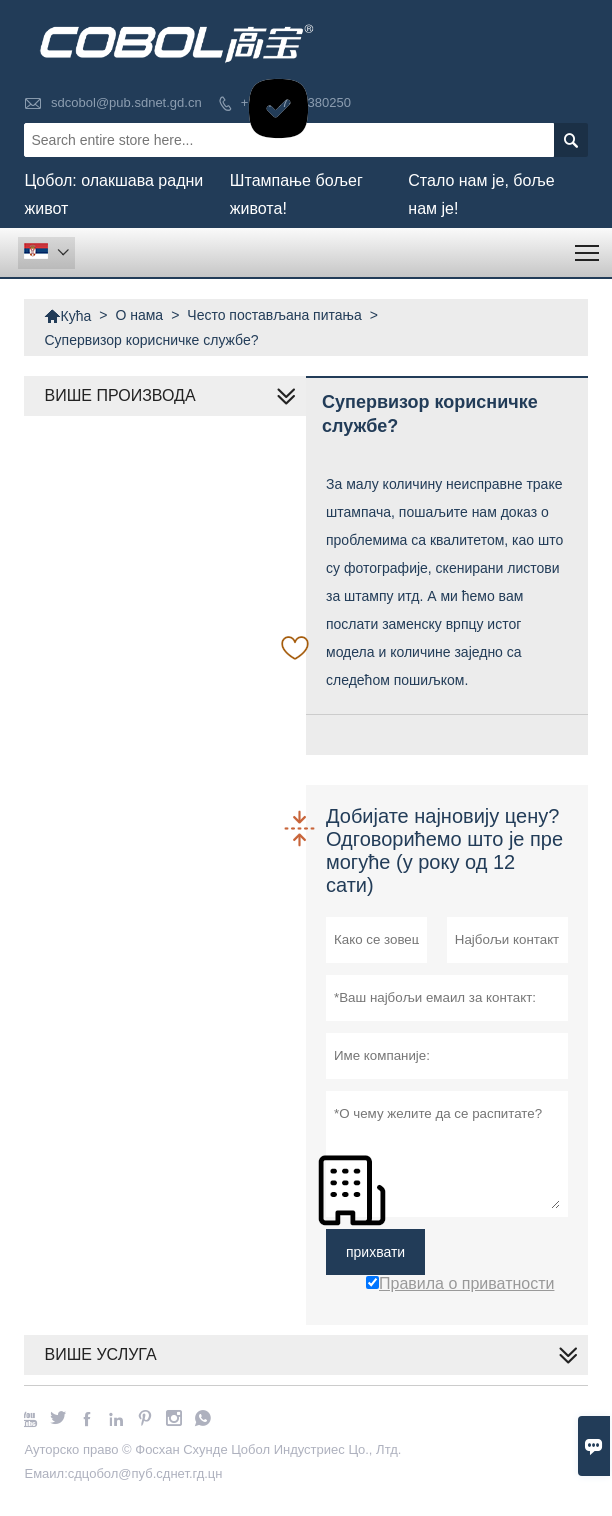  What do you see at coordinates (295, 648) in the screenshot?
I see `like or favorite this item` at bounding box center [295, 648].